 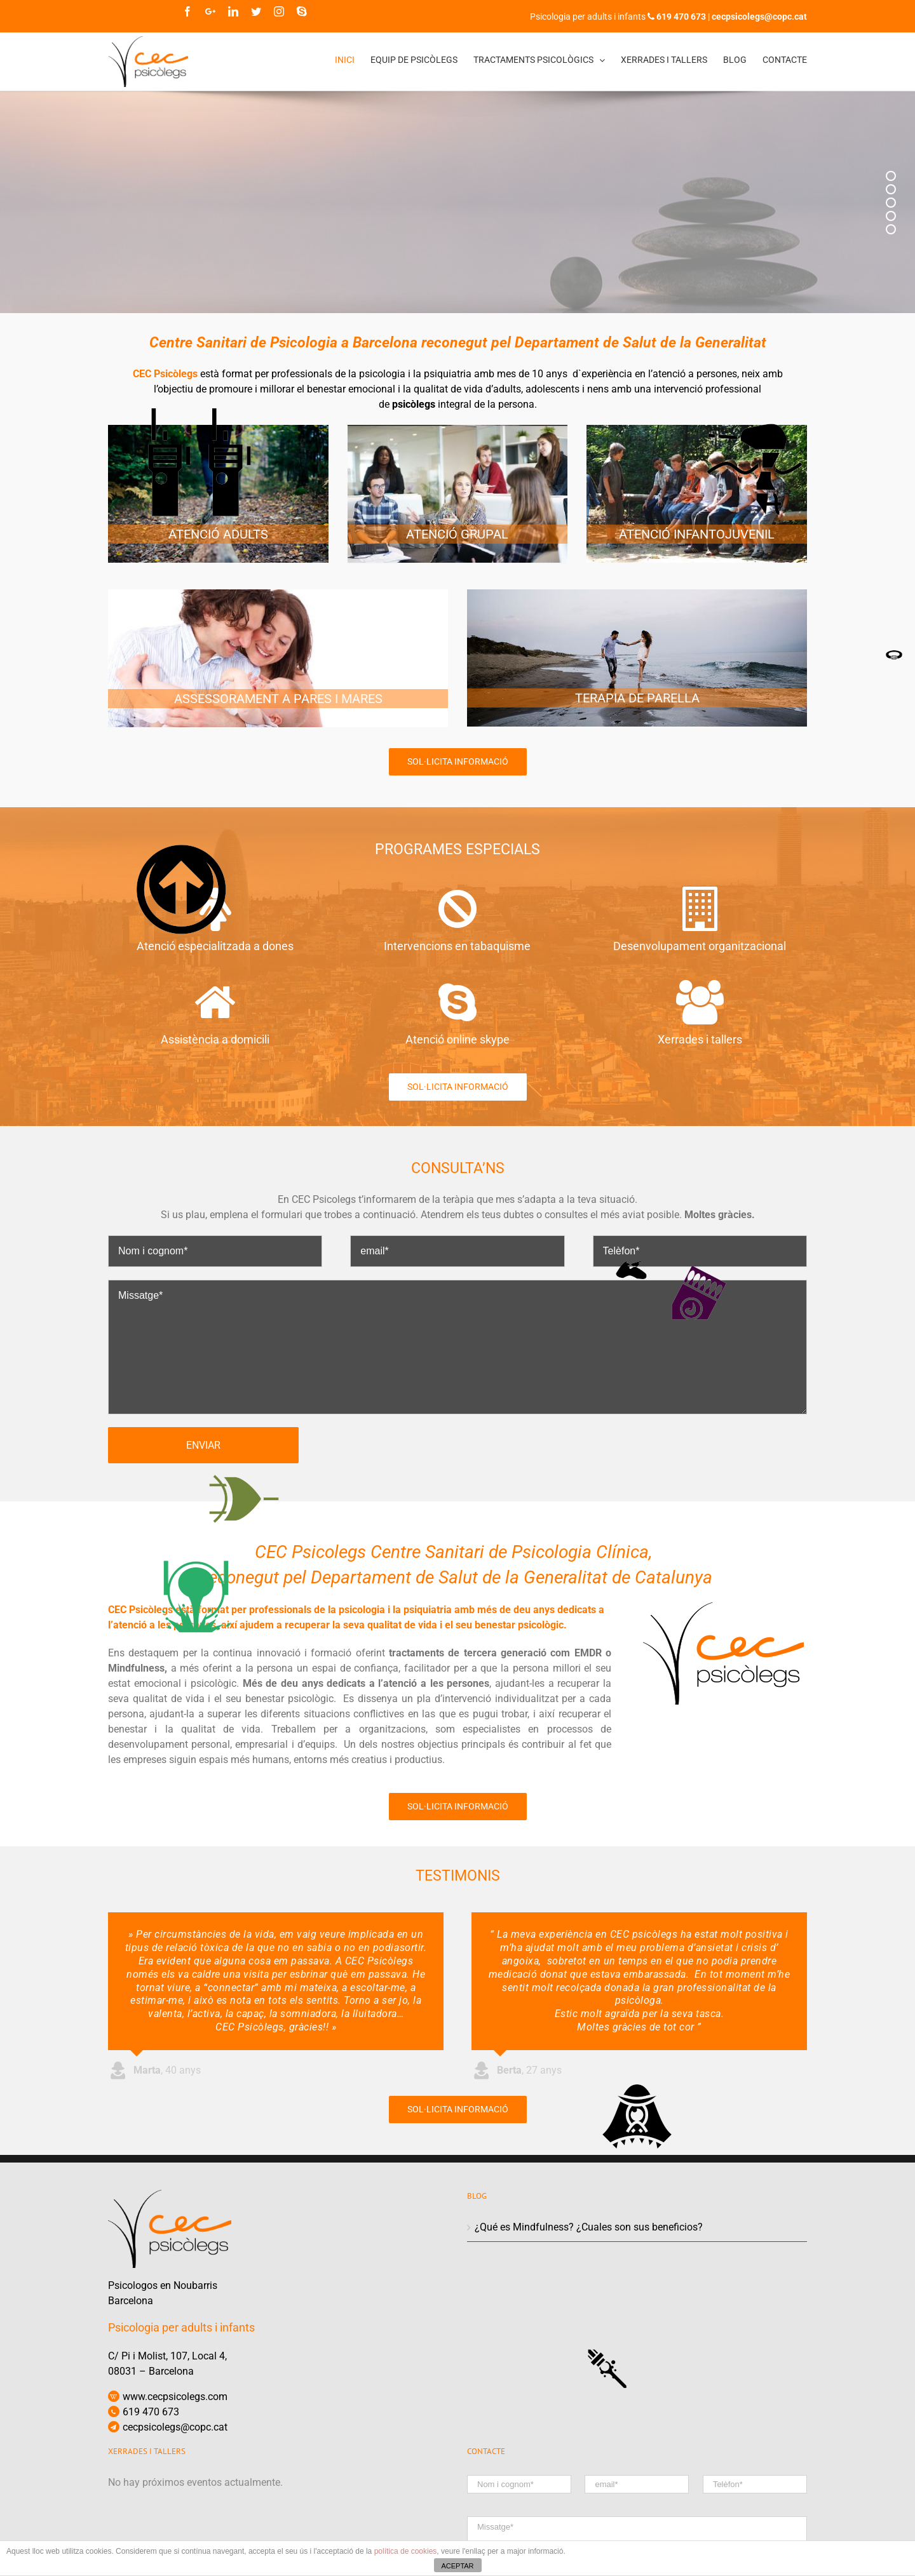 What do you see at coordinates (631, 1270) in the screenshot?
I see `view black sea region on map` at bounding box center [631, 1270].